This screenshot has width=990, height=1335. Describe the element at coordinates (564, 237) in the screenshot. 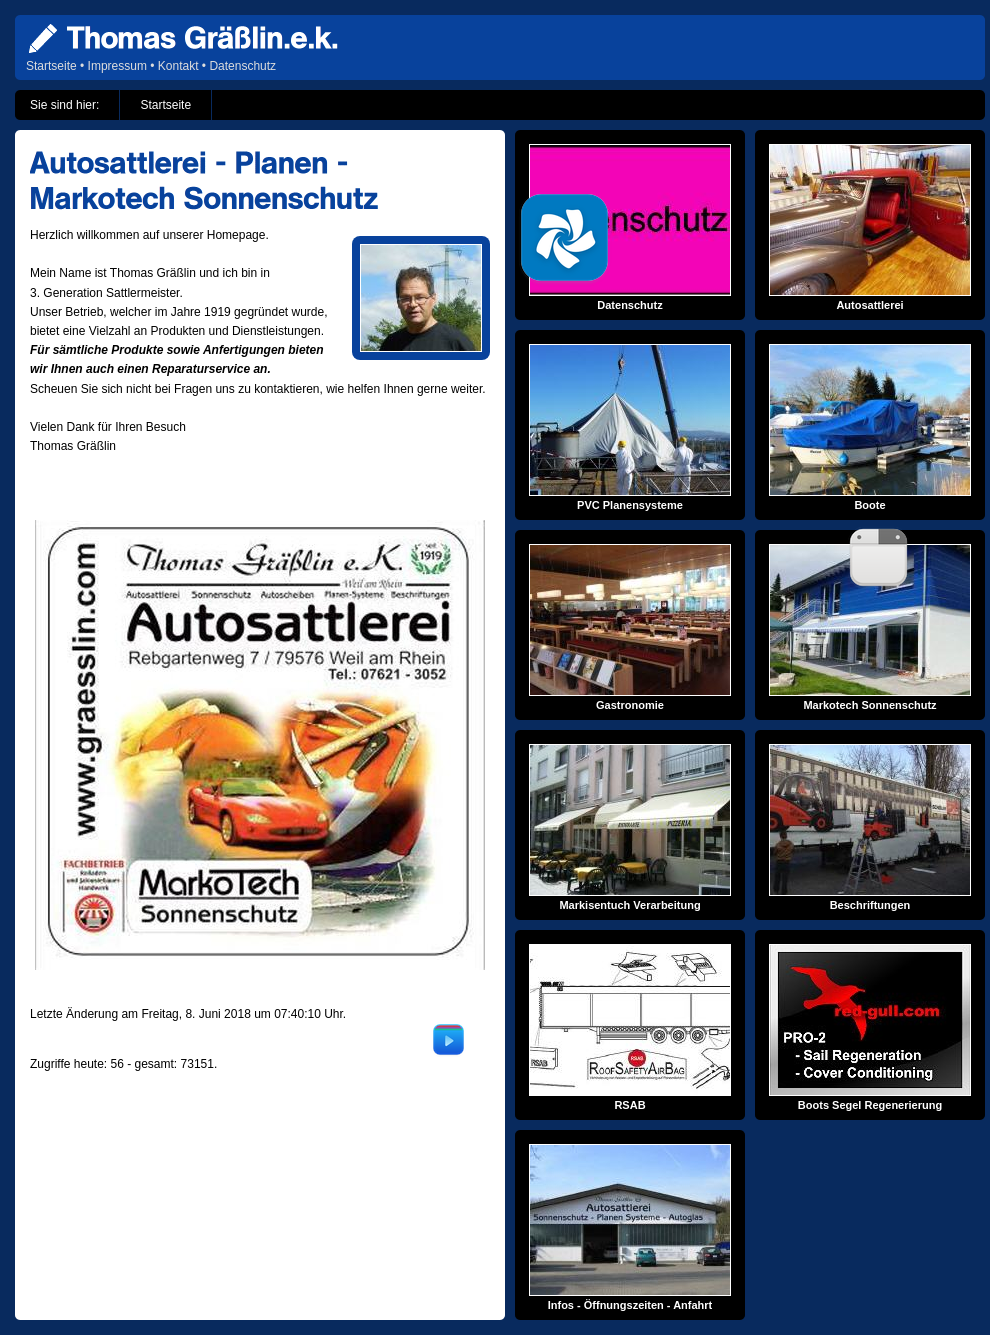

I see `open chakra linux distribution` at that location.